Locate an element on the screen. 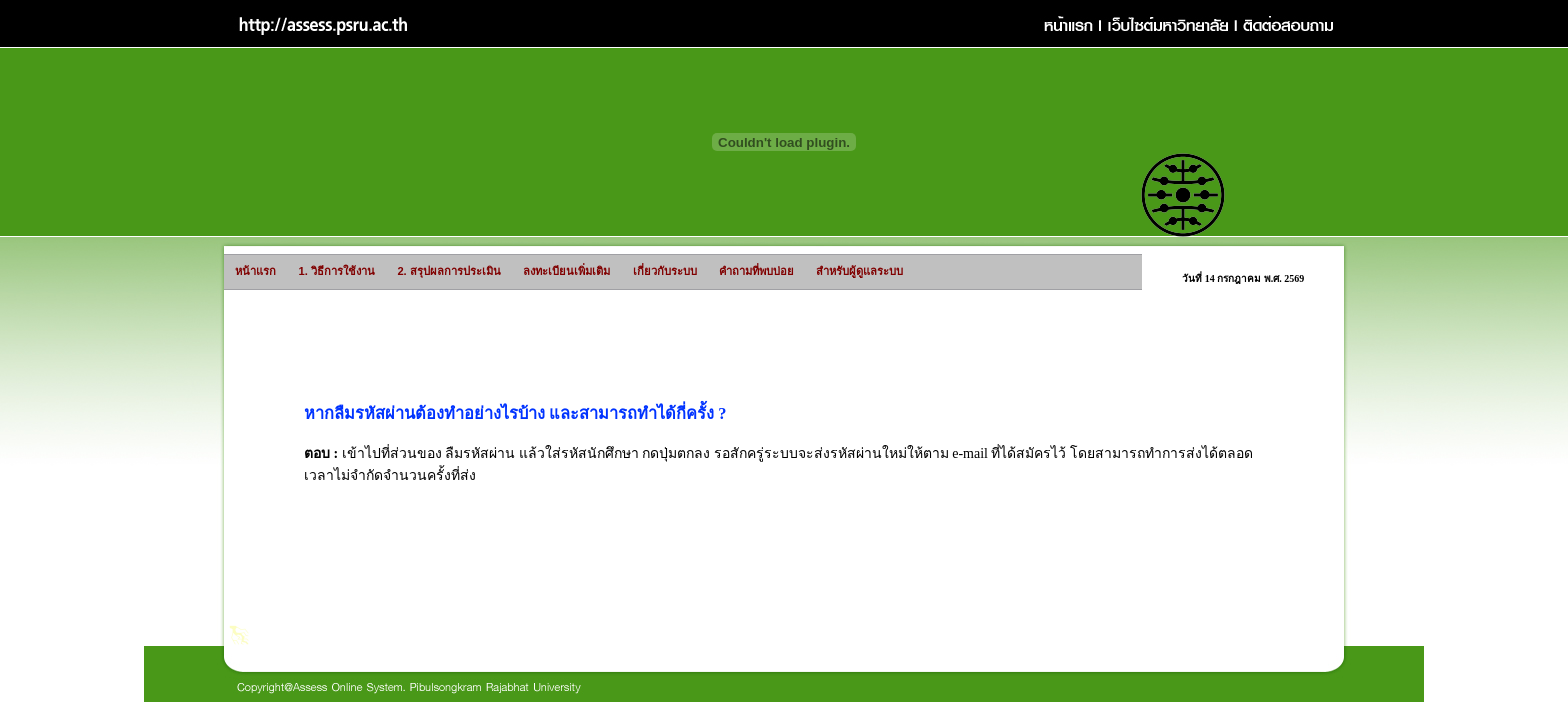  access cage or enclosure settings in a game is located at coordinates (1183, 195).